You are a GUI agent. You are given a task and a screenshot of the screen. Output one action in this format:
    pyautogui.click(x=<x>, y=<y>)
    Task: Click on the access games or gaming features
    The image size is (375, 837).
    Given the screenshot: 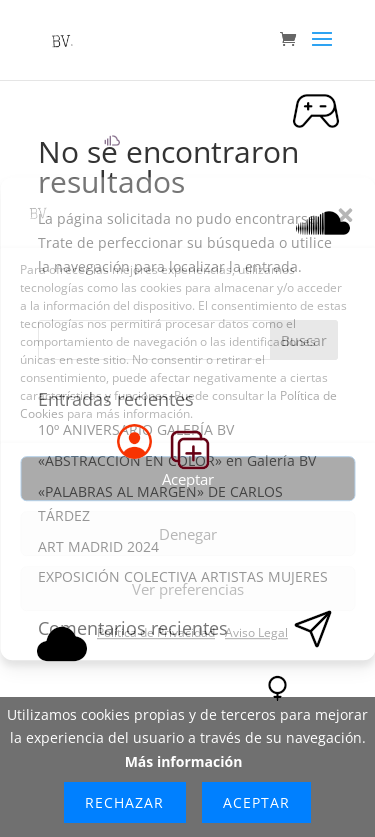 What is the action you would take?
    pyautogui.click(x=316, y=111)
    